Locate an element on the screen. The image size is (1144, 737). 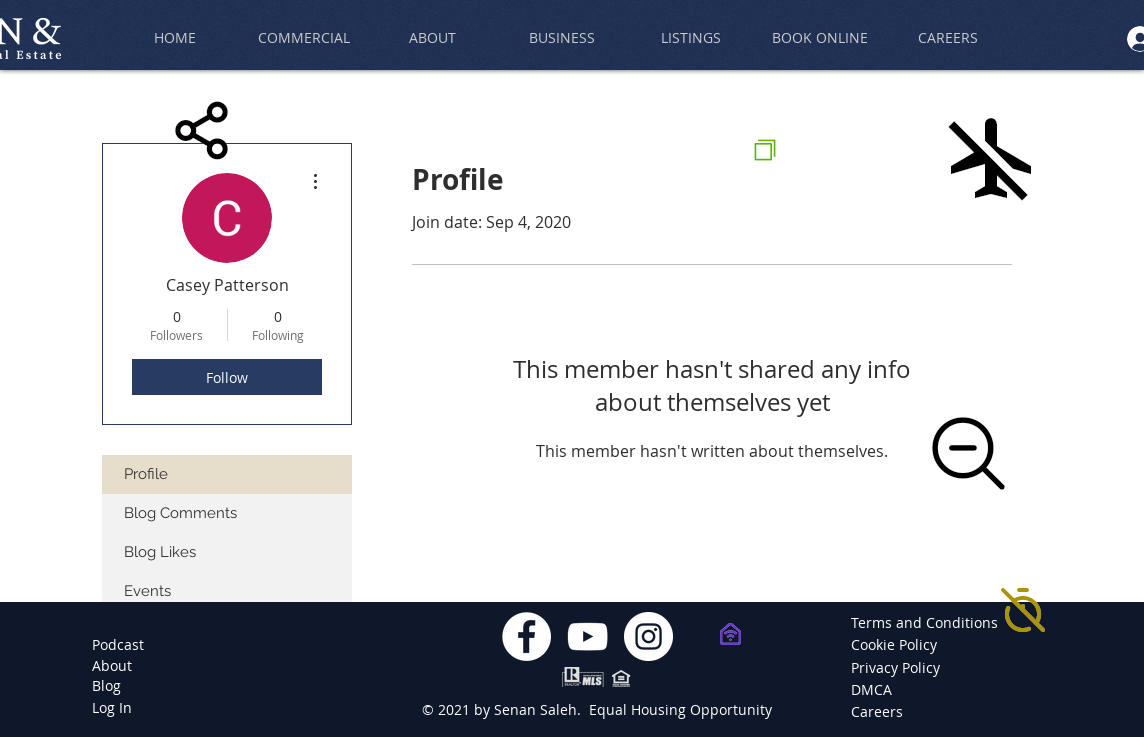
access smart home settings is located at coordinates (730, 634).